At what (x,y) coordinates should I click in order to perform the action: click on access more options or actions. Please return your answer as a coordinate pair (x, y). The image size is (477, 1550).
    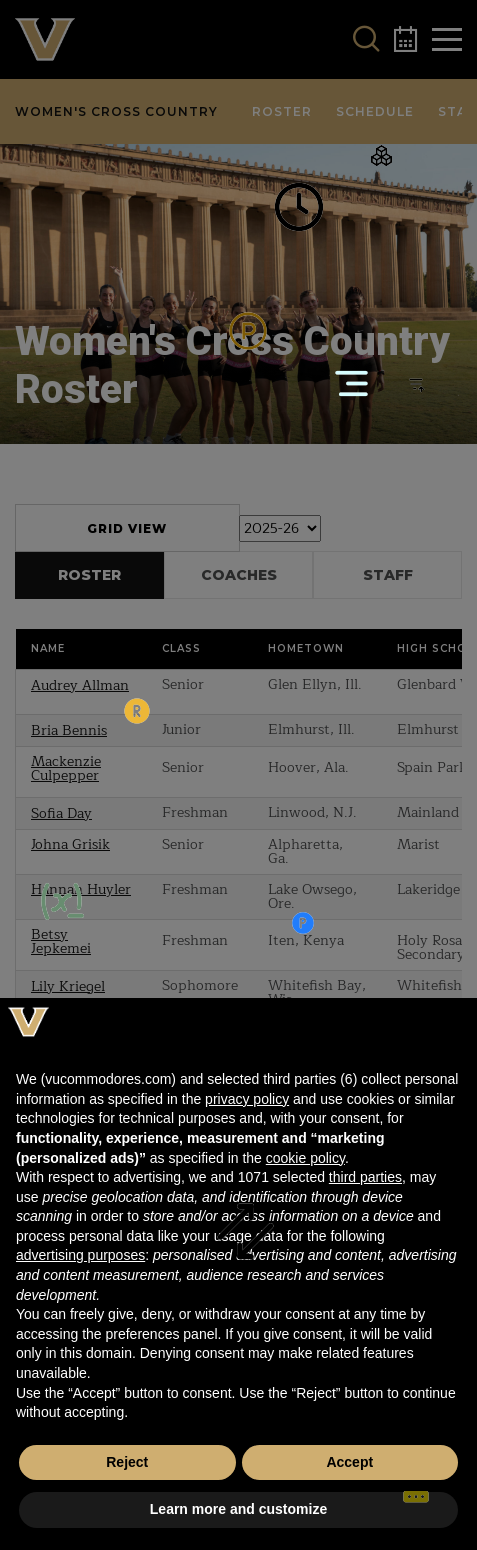
    Looking at the image, I should click on (416, 1496).